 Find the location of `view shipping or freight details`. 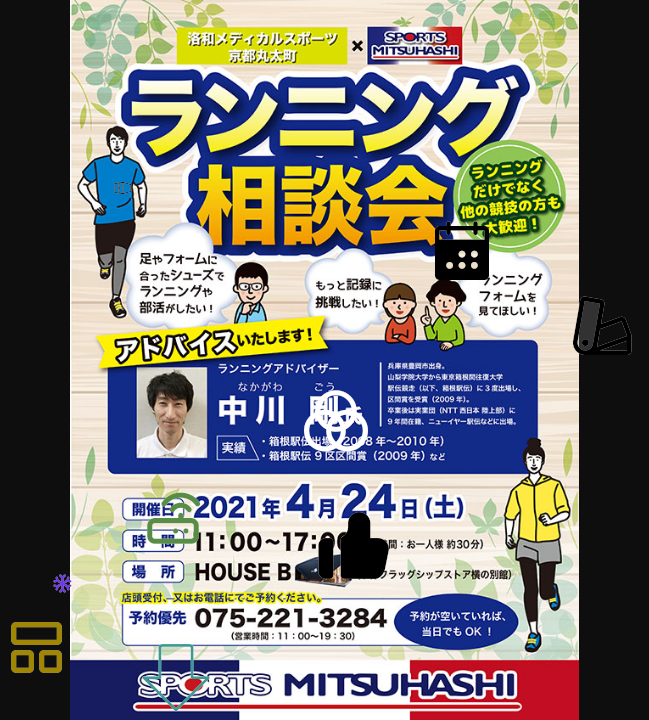

view shipping or freight details is located at coordinates (123, 188).